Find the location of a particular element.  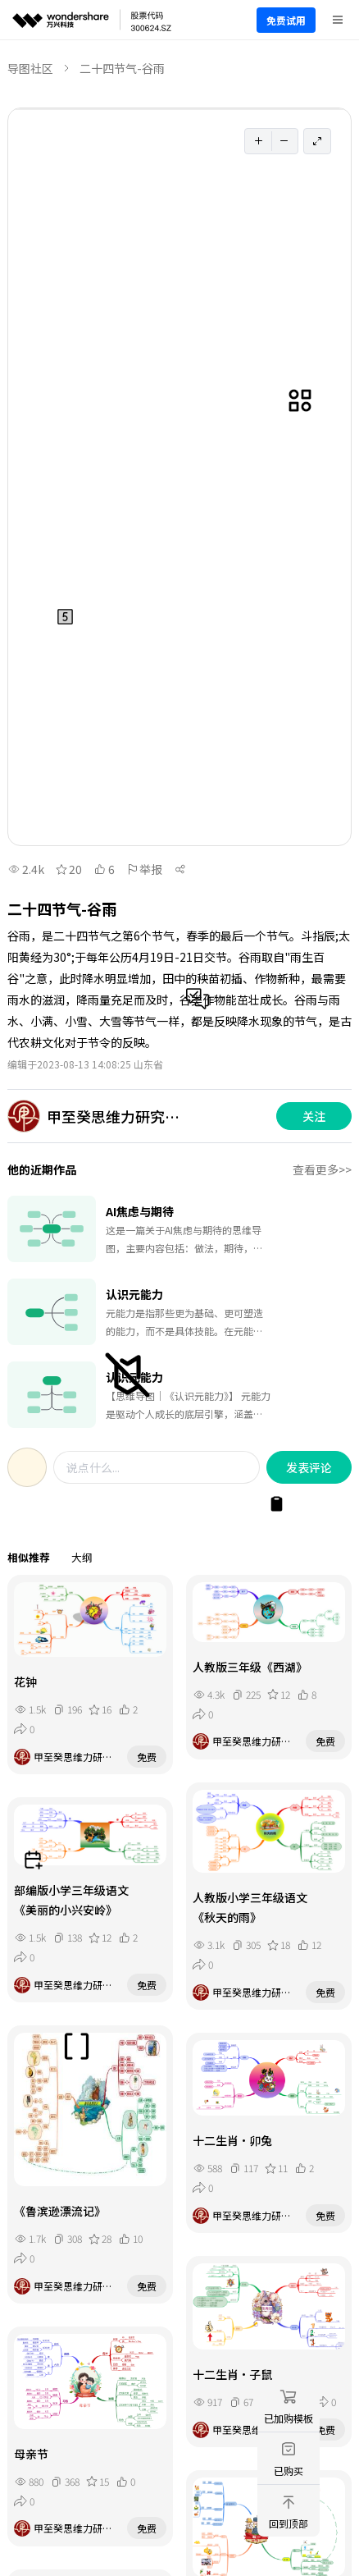

insert or edit code brackets is located at coordinates (76, 2046).